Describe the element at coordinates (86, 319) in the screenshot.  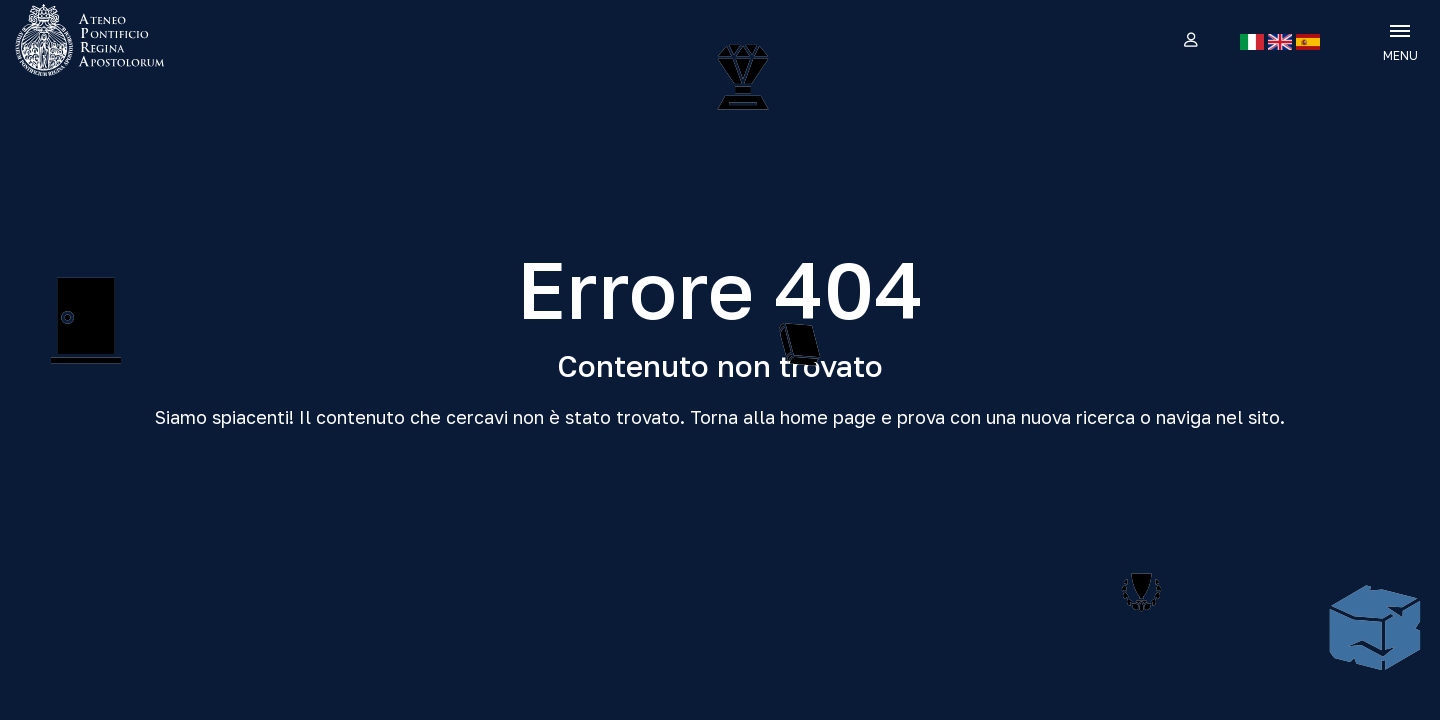
I see `exit the current screen or application` at that location.